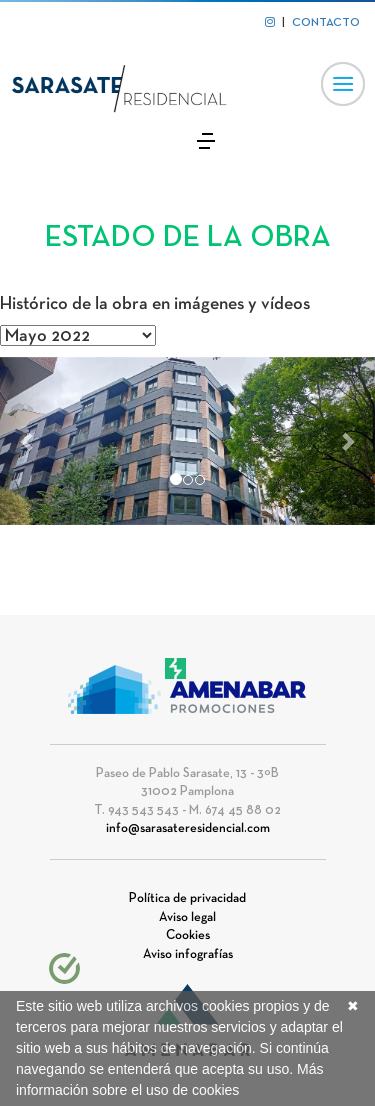 The width and height of the screenshot is (375, 1106). Describe the element at coordinates (206, 141) in the screenshot. I see `open navigation menu` at that location.